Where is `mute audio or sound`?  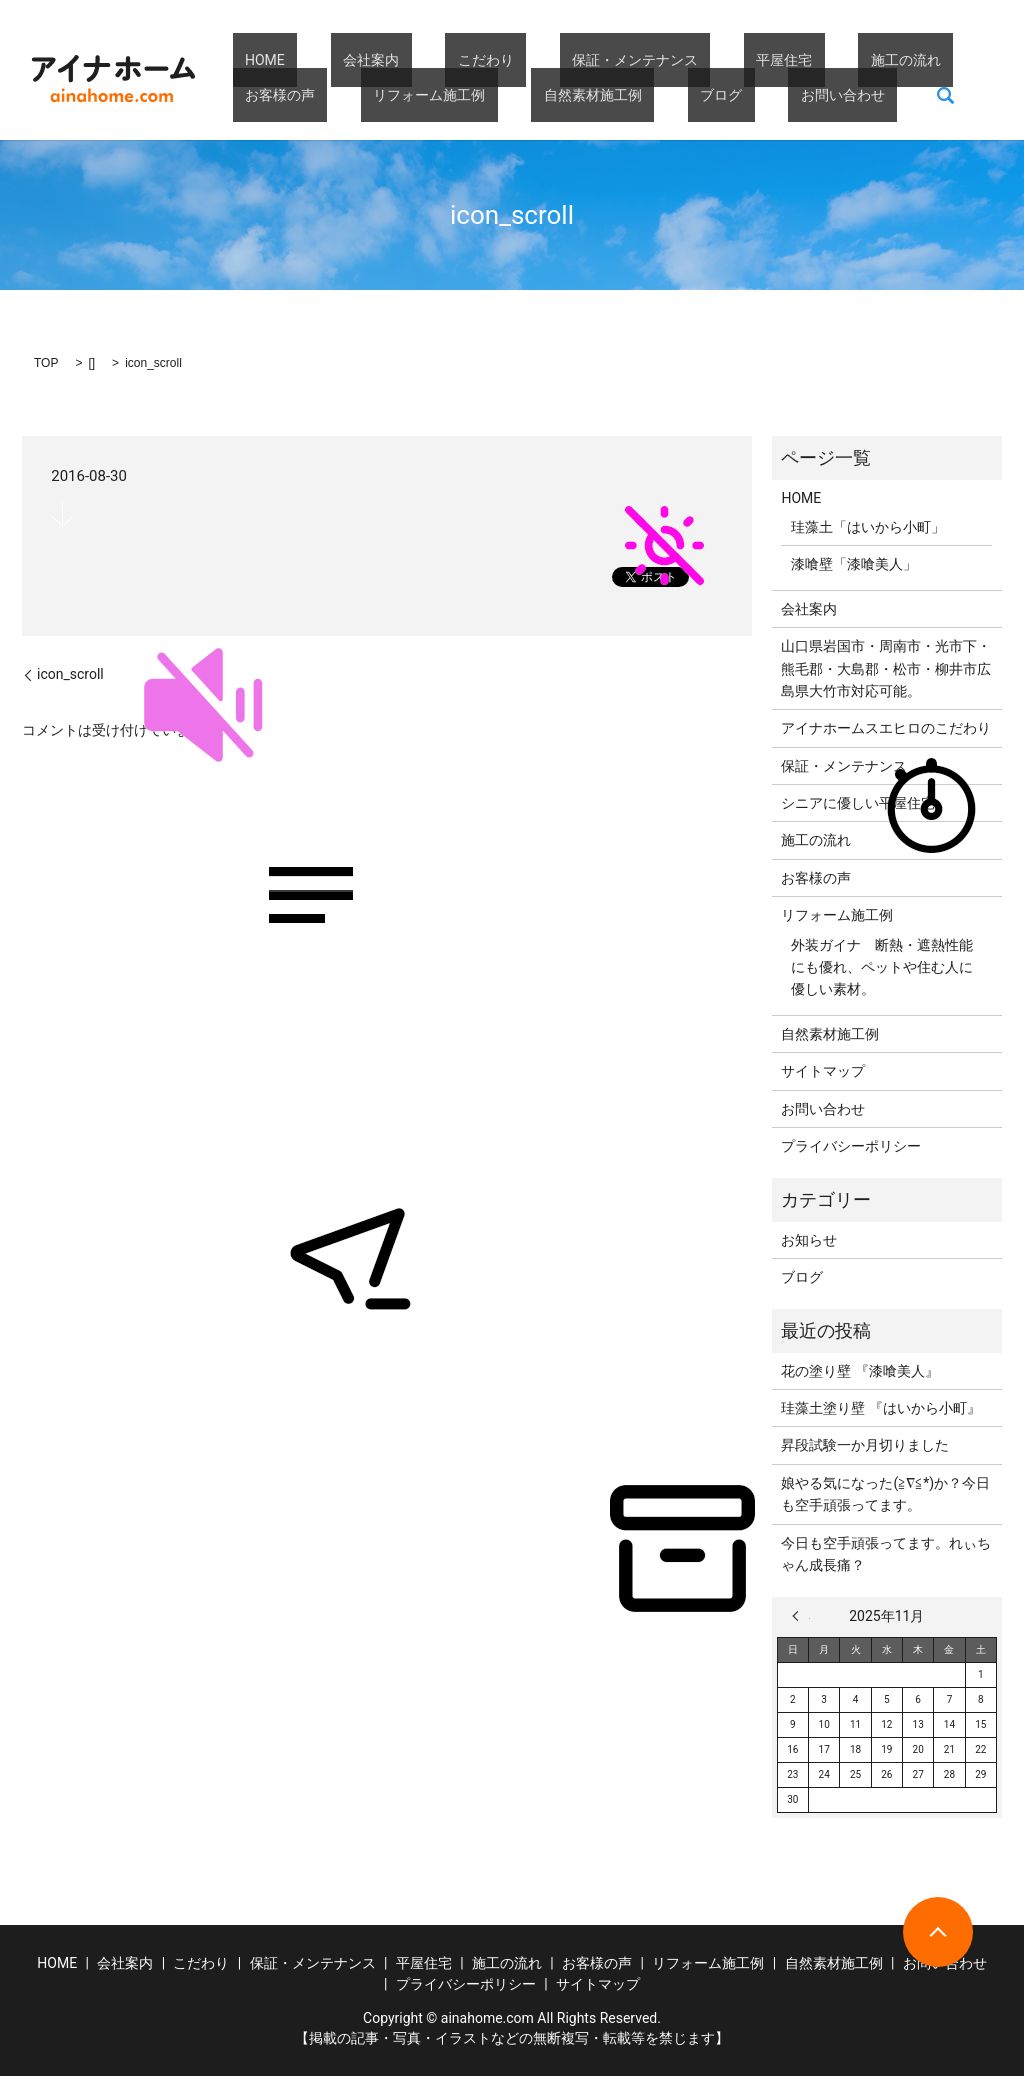 mute audio or sound is located at coordinates (201, 705).